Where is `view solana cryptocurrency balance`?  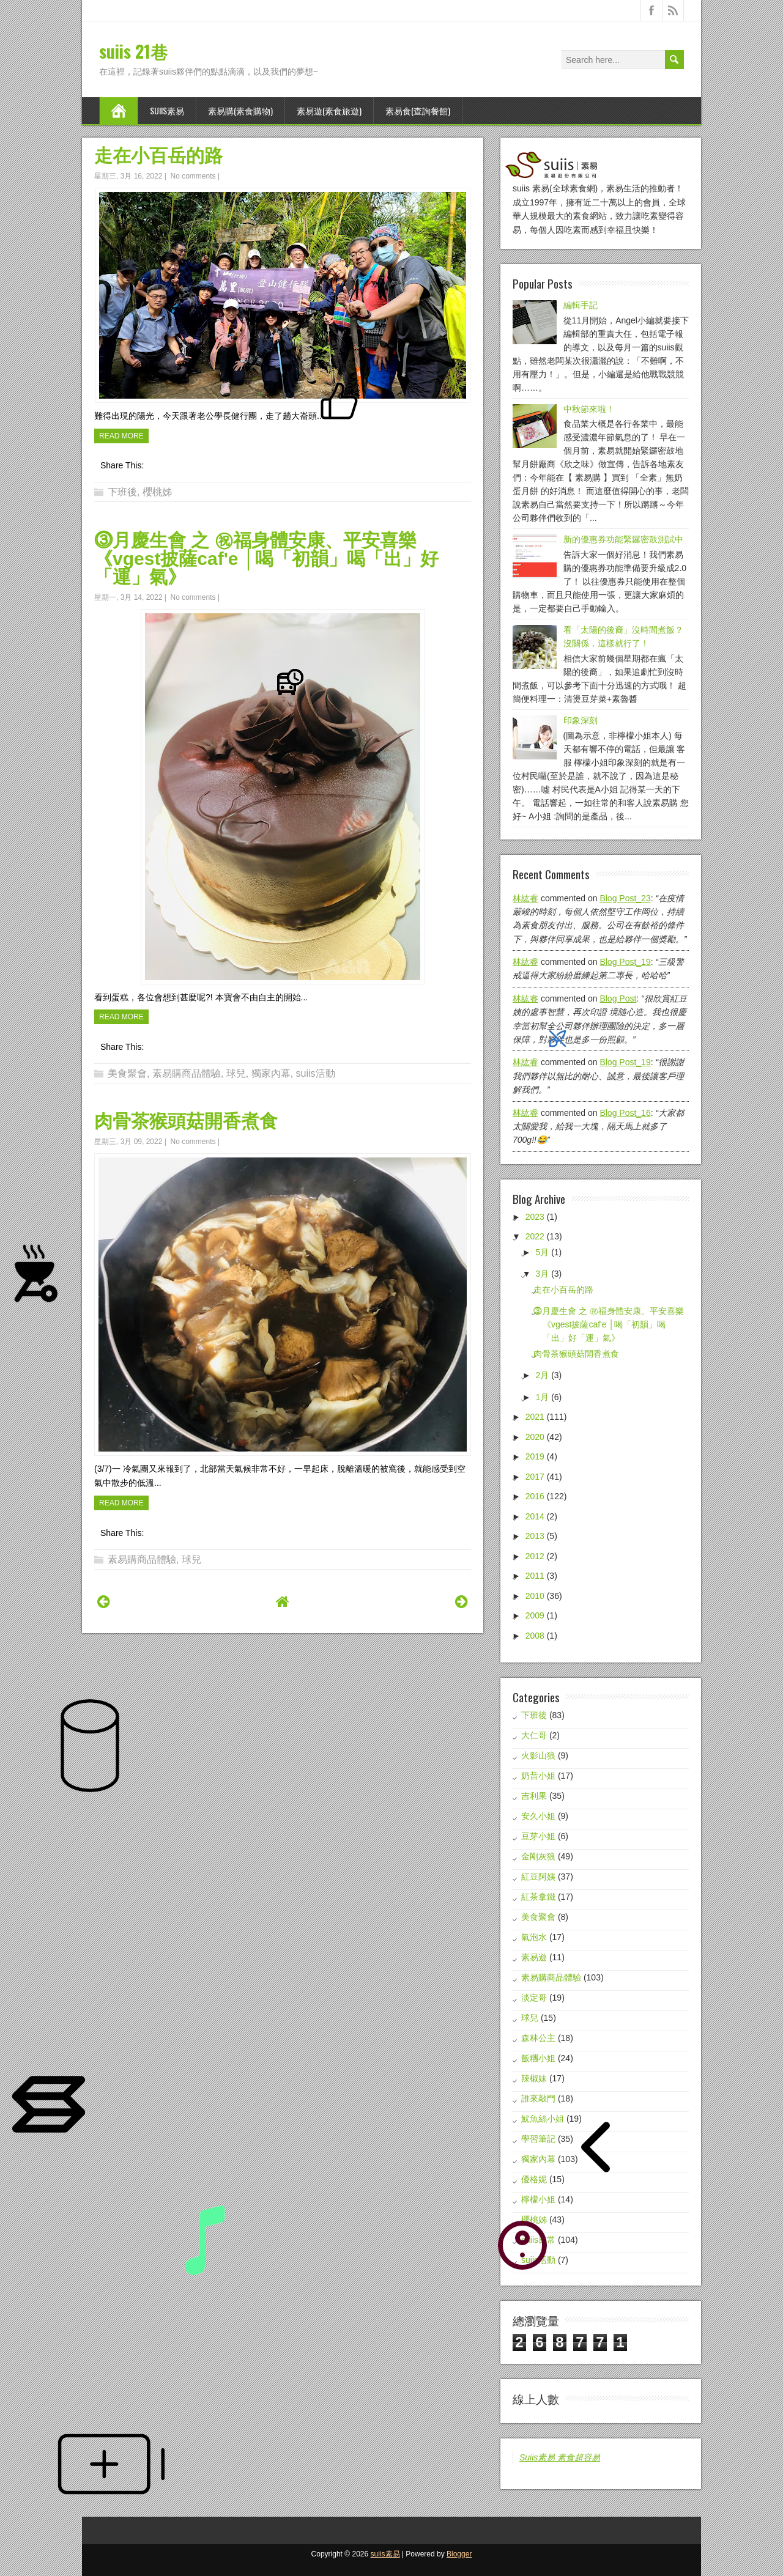
view solana cryptocurrency balance is located at coordinates (48, 2104).